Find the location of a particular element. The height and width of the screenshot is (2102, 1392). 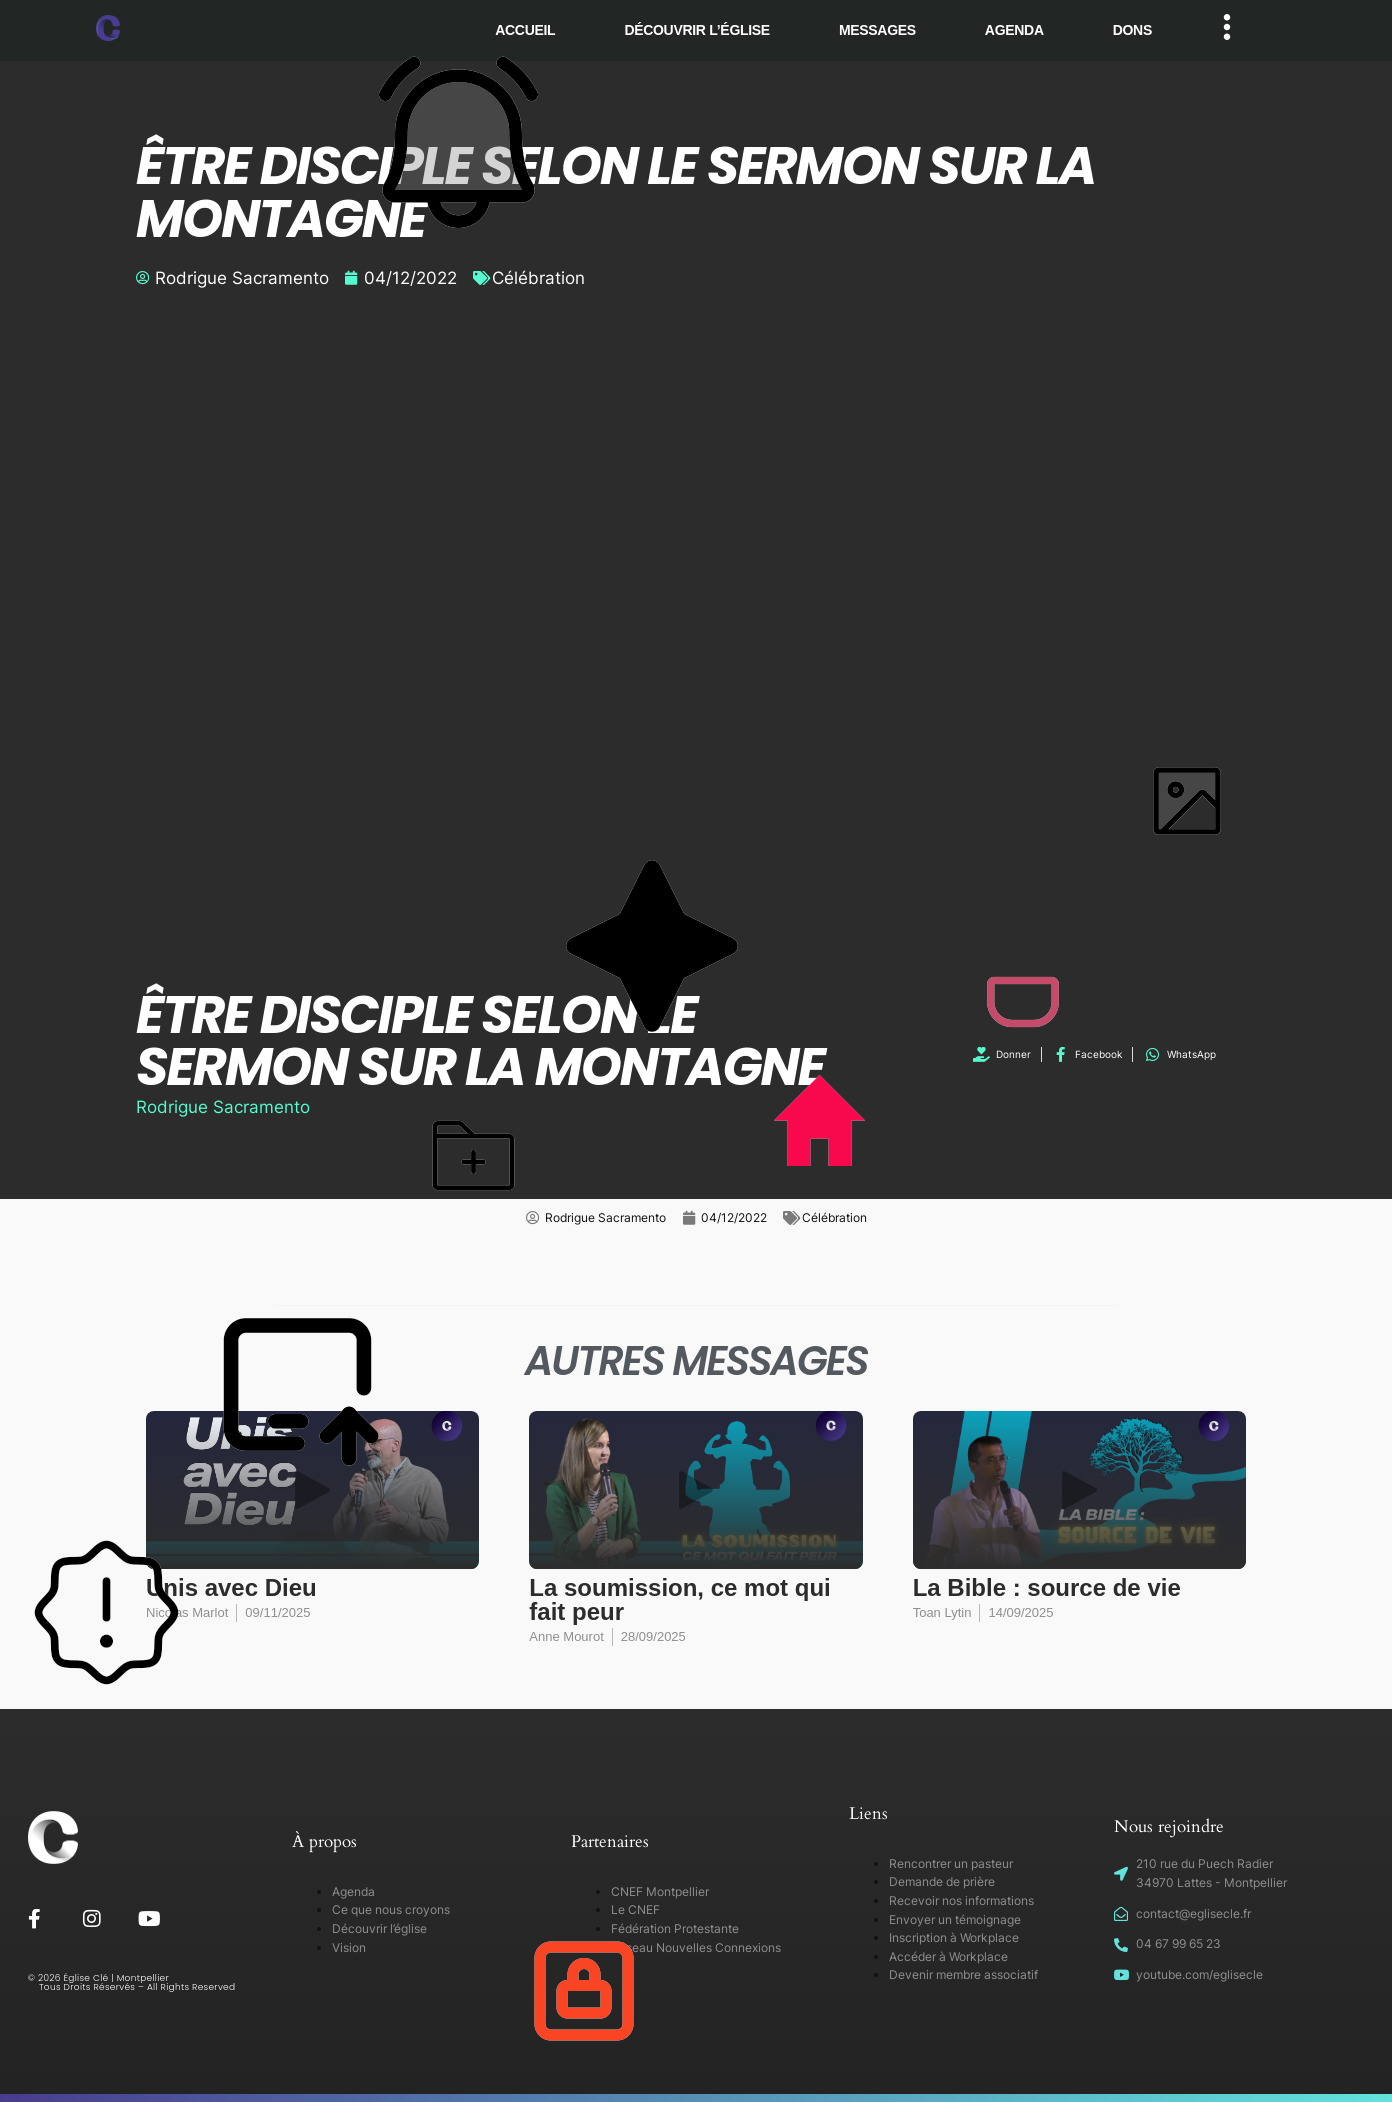

indicates a warning or alert requiring attention is located at coordinates (106, 1612).